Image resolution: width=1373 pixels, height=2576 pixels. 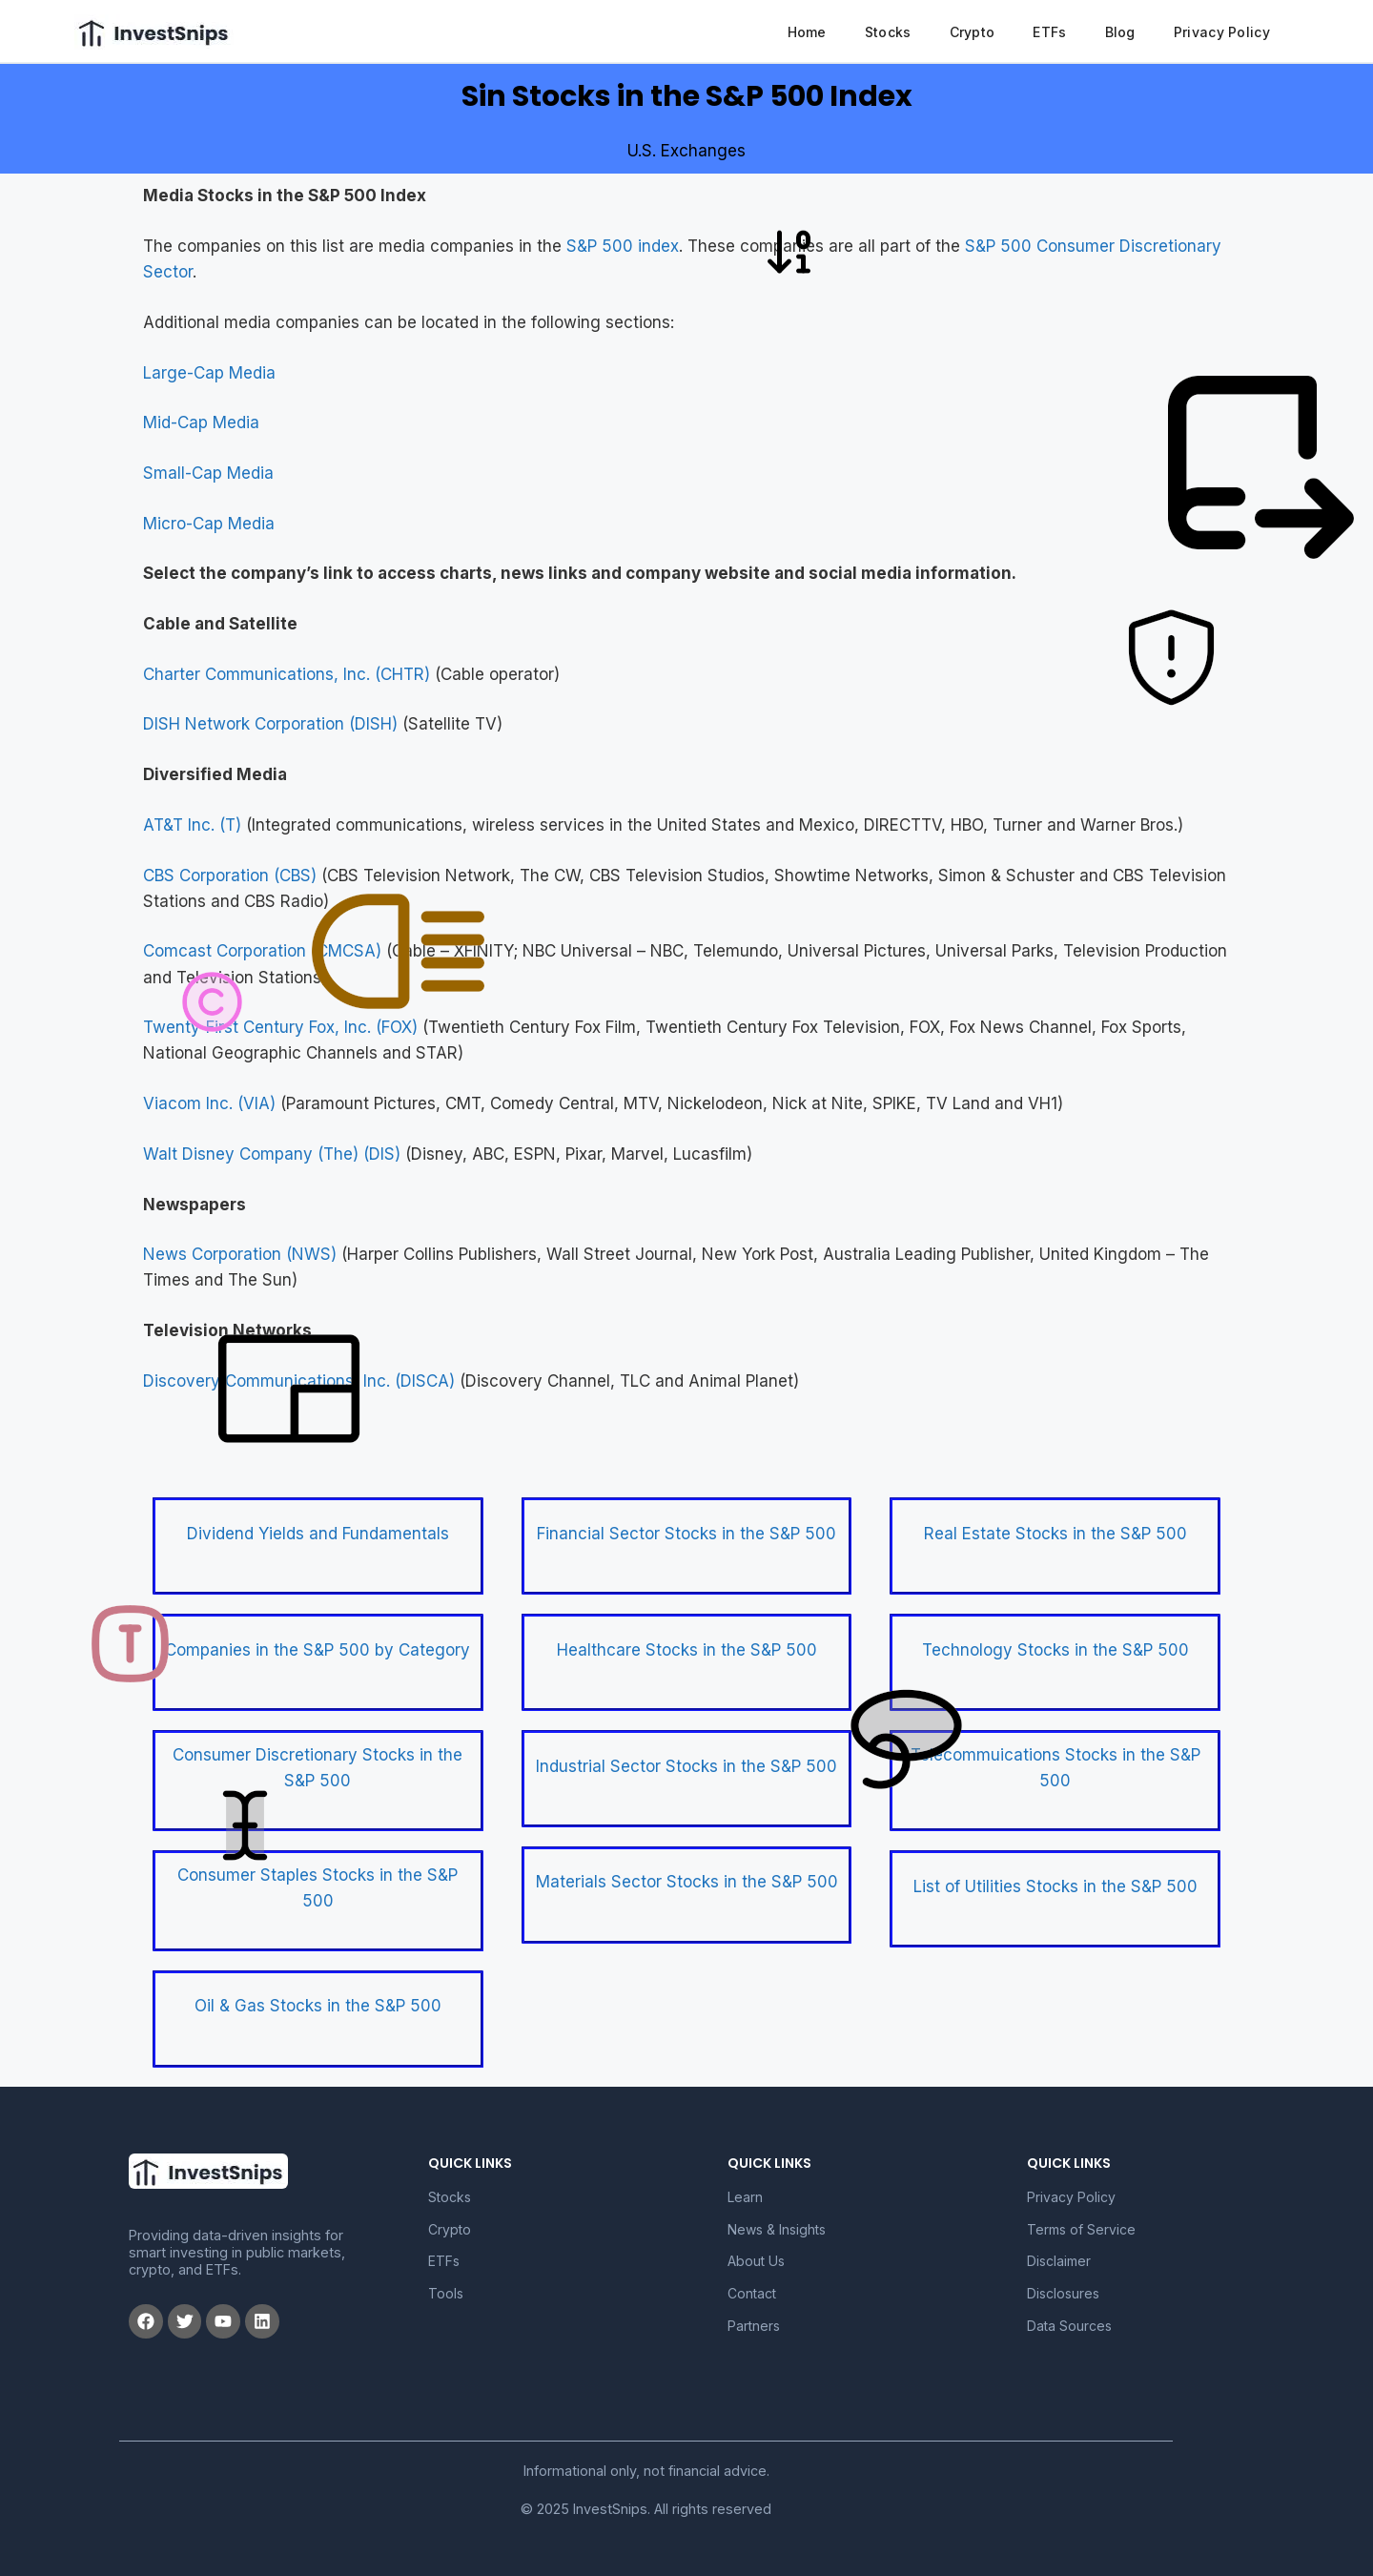 What do you see at coordinates (906, 1733) in the screenshot?
I see `use lasso selection tool` at bounding box center [906, 1733].